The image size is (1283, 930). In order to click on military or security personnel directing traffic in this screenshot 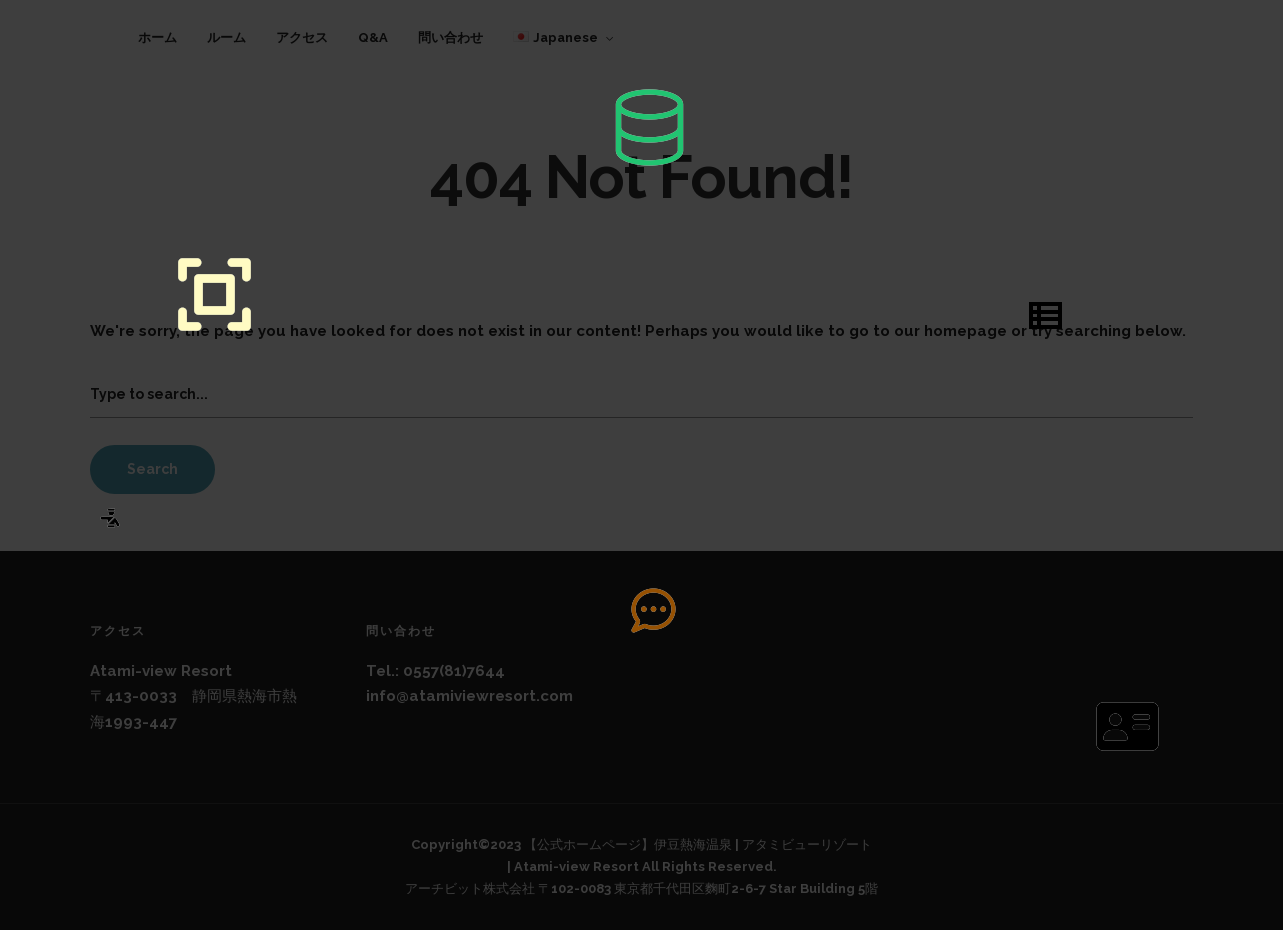, I will do `click(110, 518)`.